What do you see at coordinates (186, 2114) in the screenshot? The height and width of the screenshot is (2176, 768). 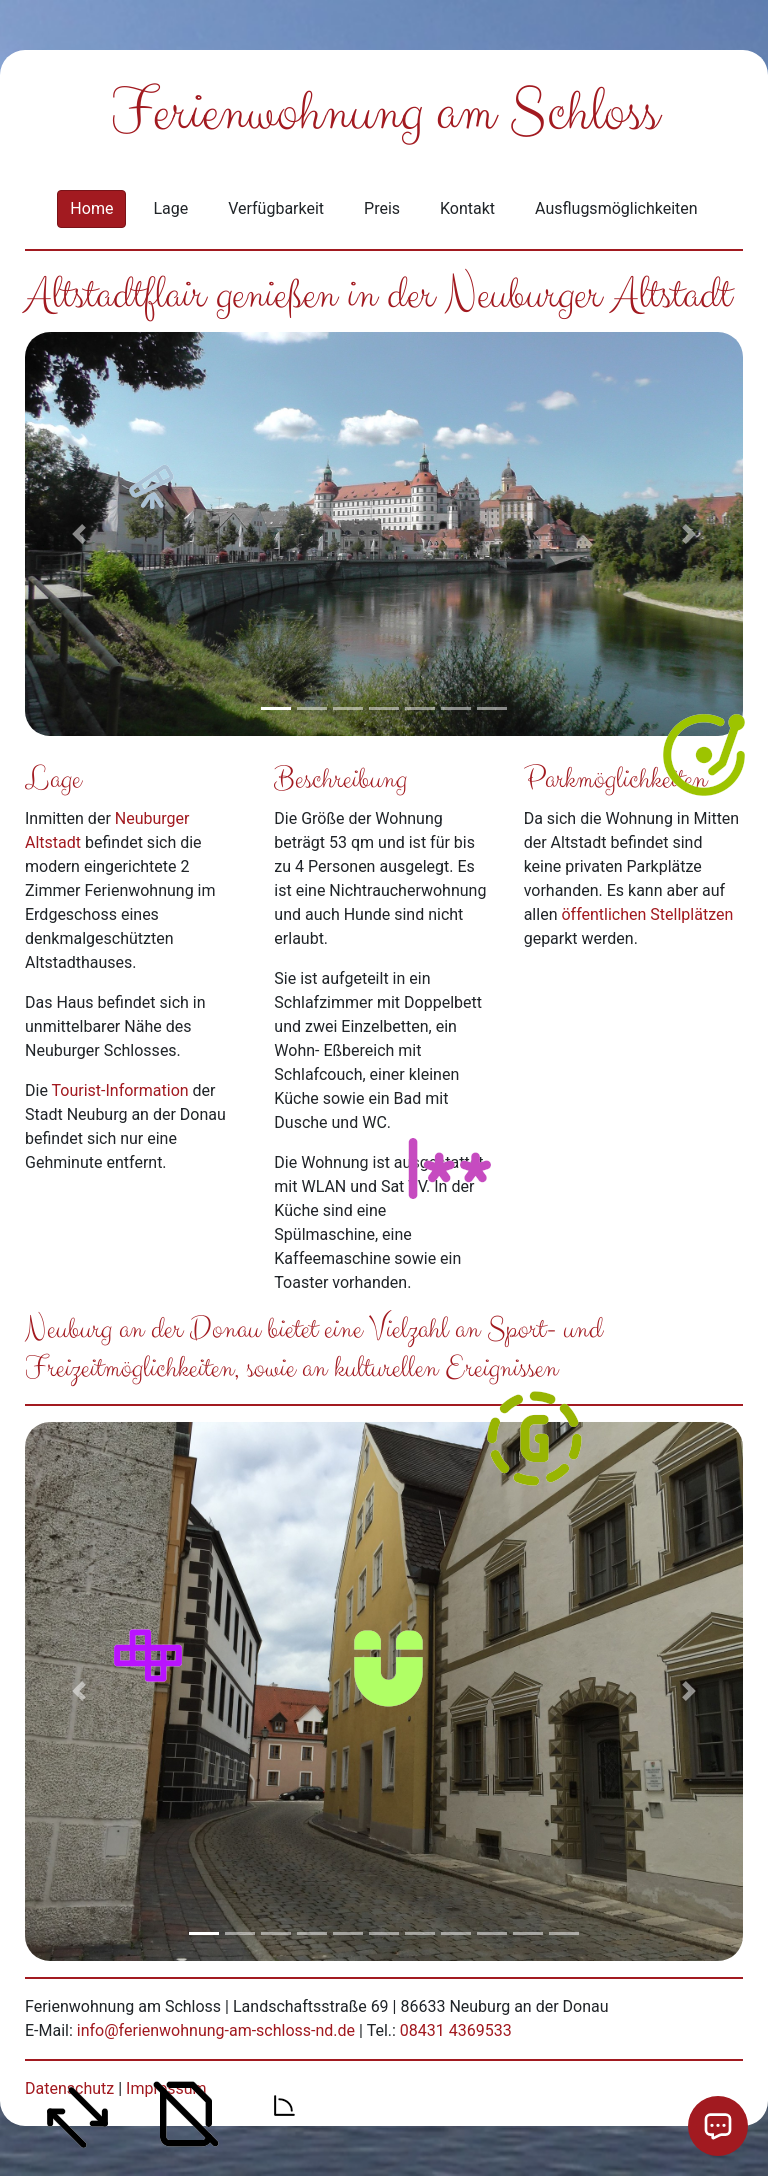 I see `file unavailable or inaccessible` at bounding box center [186, 2114].